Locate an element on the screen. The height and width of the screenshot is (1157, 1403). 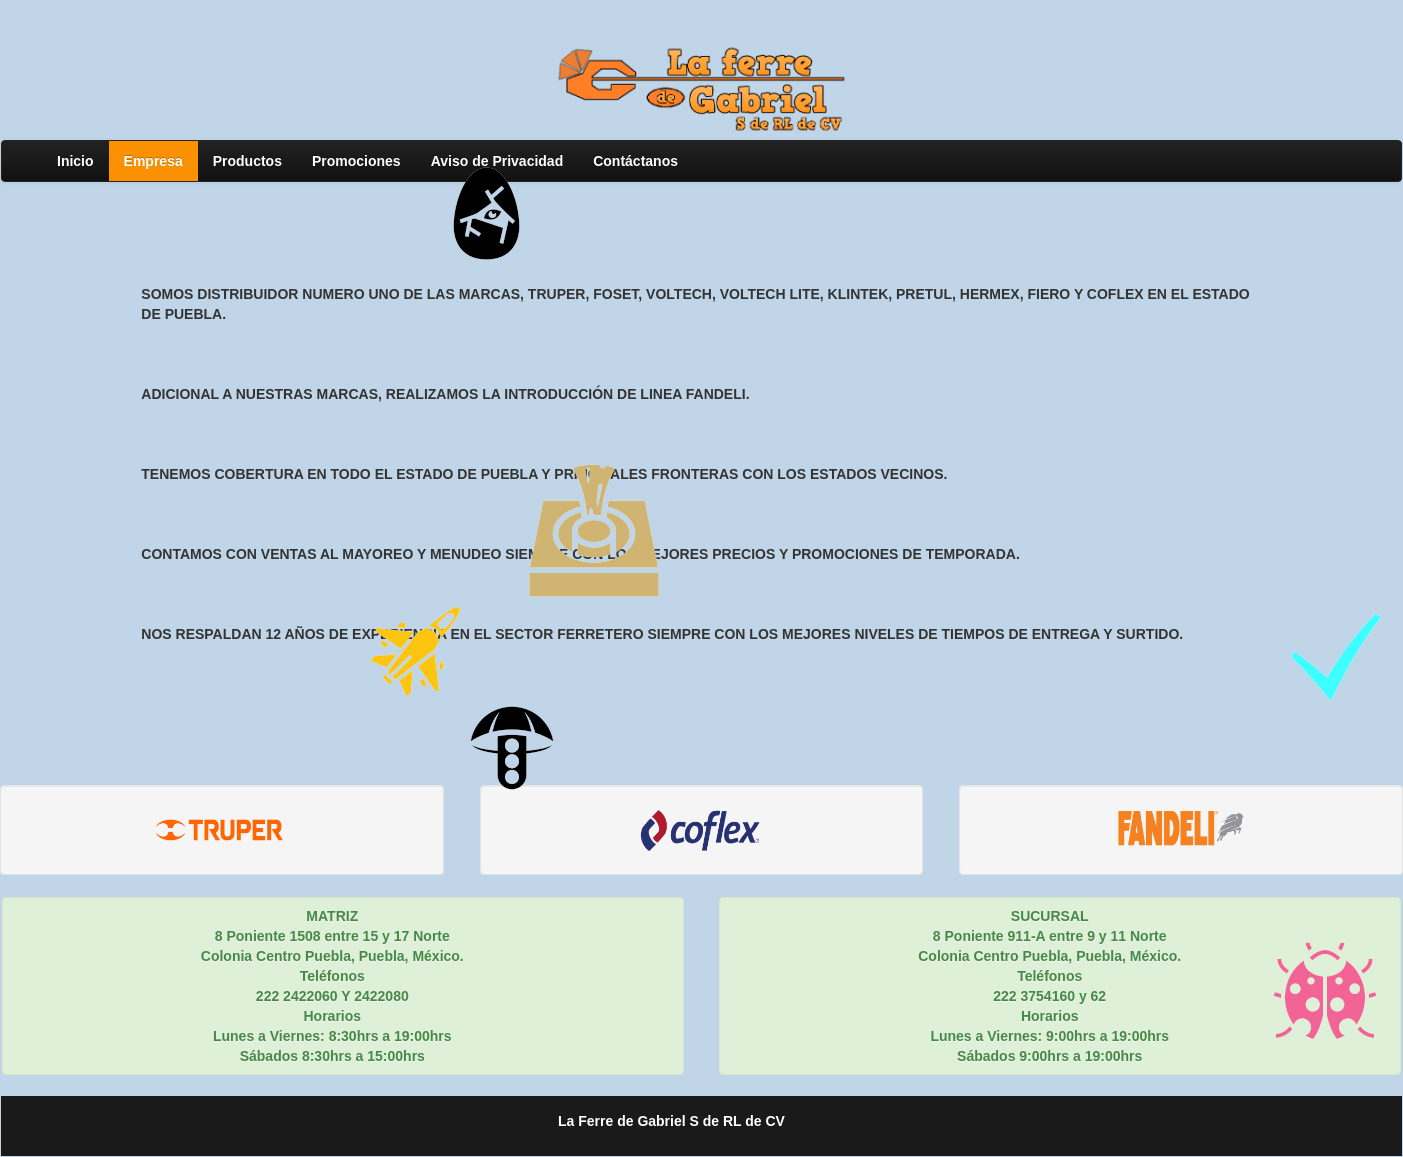
view creature or monster egg details is located at coordinates (486, 213).